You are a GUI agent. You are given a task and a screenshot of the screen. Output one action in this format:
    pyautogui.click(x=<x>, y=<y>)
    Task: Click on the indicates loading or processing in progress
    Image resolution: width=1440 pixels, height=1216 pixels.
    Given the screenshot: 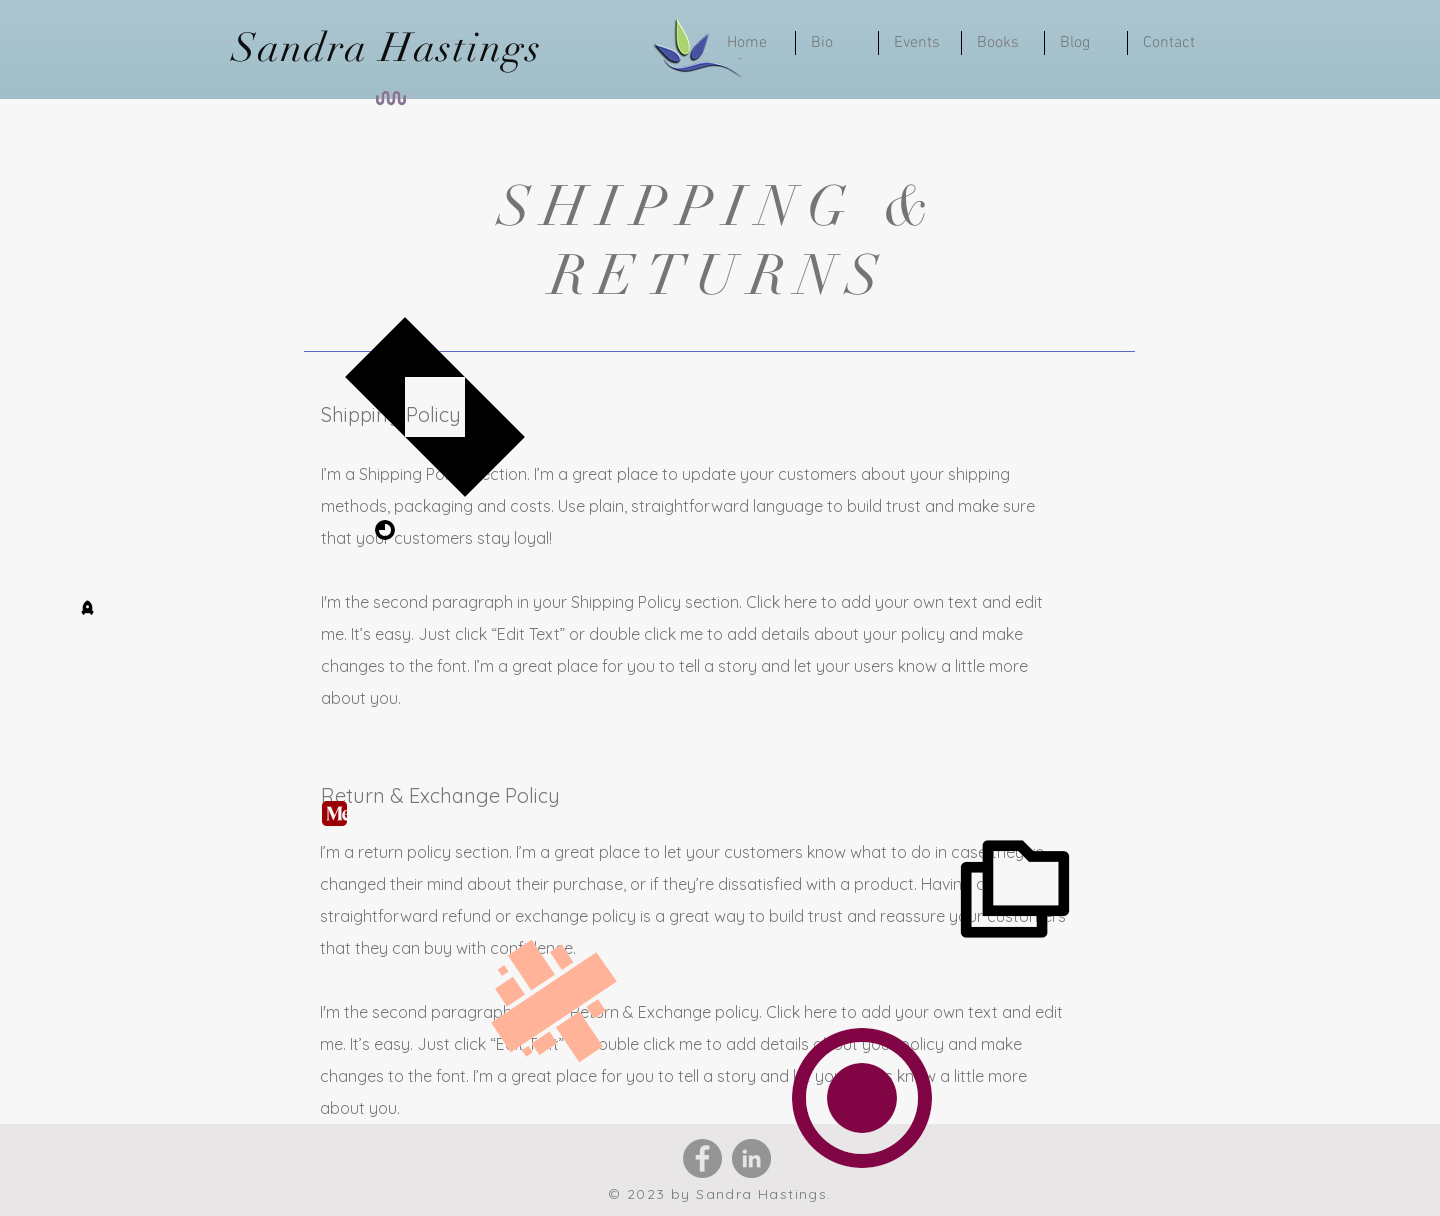 What is the action you would take?
    pyautogui.click(x=385, y=530)
    